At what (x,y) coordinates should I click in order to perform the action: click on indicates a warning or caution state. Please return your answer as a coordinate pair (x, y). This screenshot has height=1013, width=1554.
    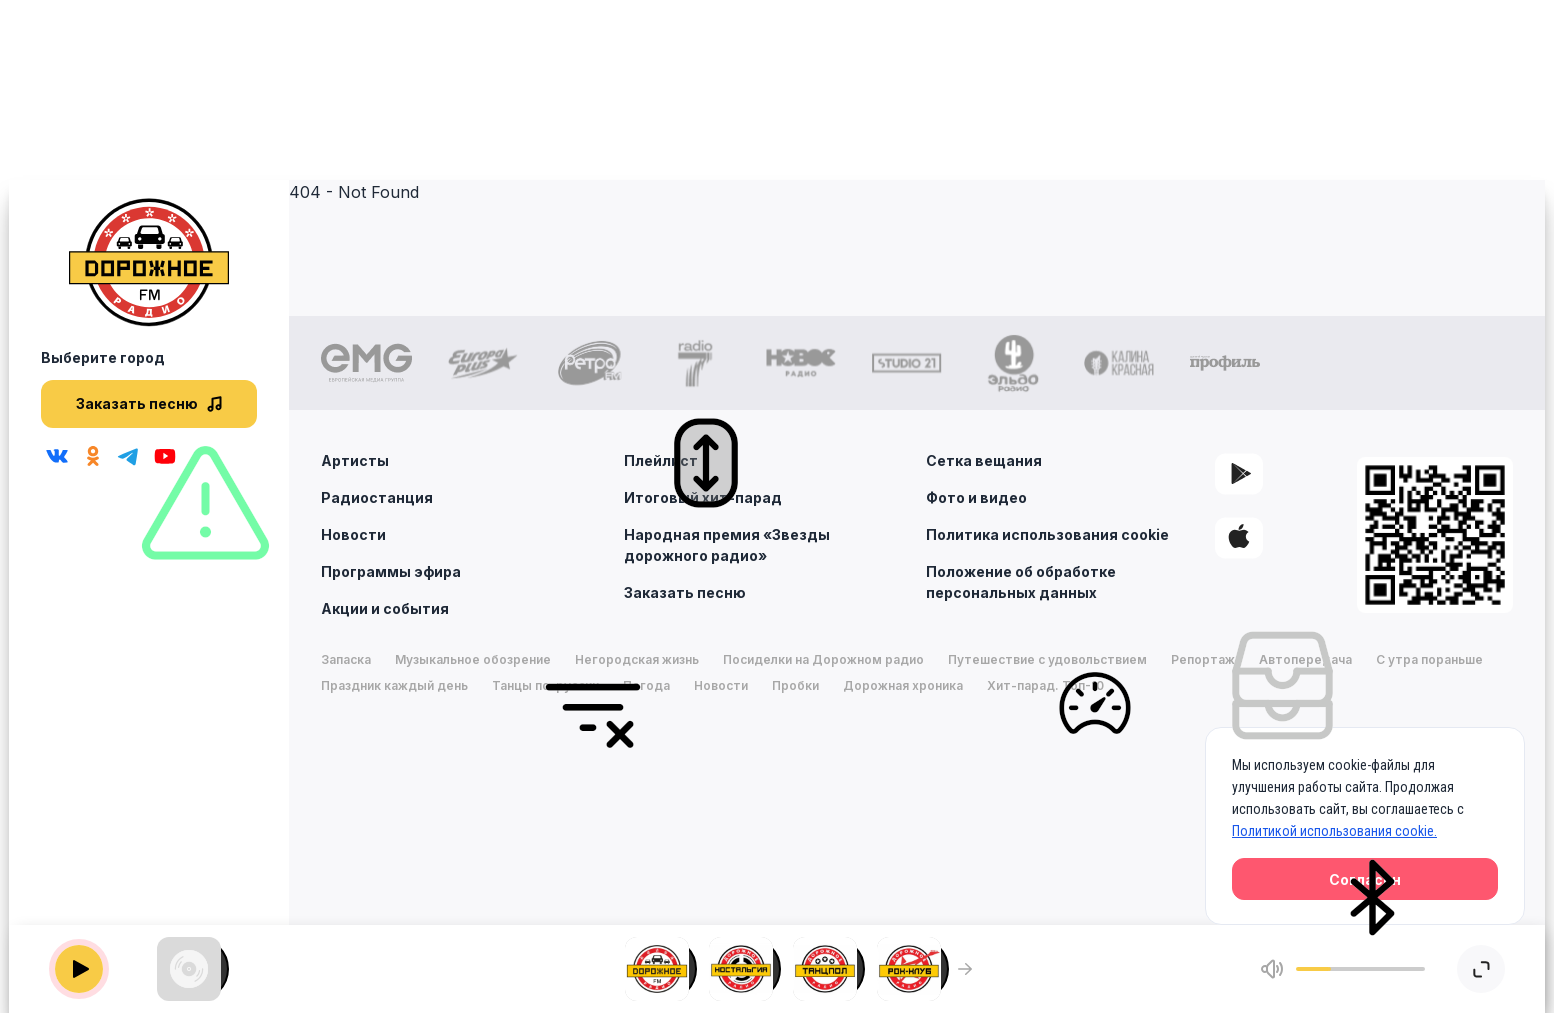
    Looking at the image, I should click on (205, 501).